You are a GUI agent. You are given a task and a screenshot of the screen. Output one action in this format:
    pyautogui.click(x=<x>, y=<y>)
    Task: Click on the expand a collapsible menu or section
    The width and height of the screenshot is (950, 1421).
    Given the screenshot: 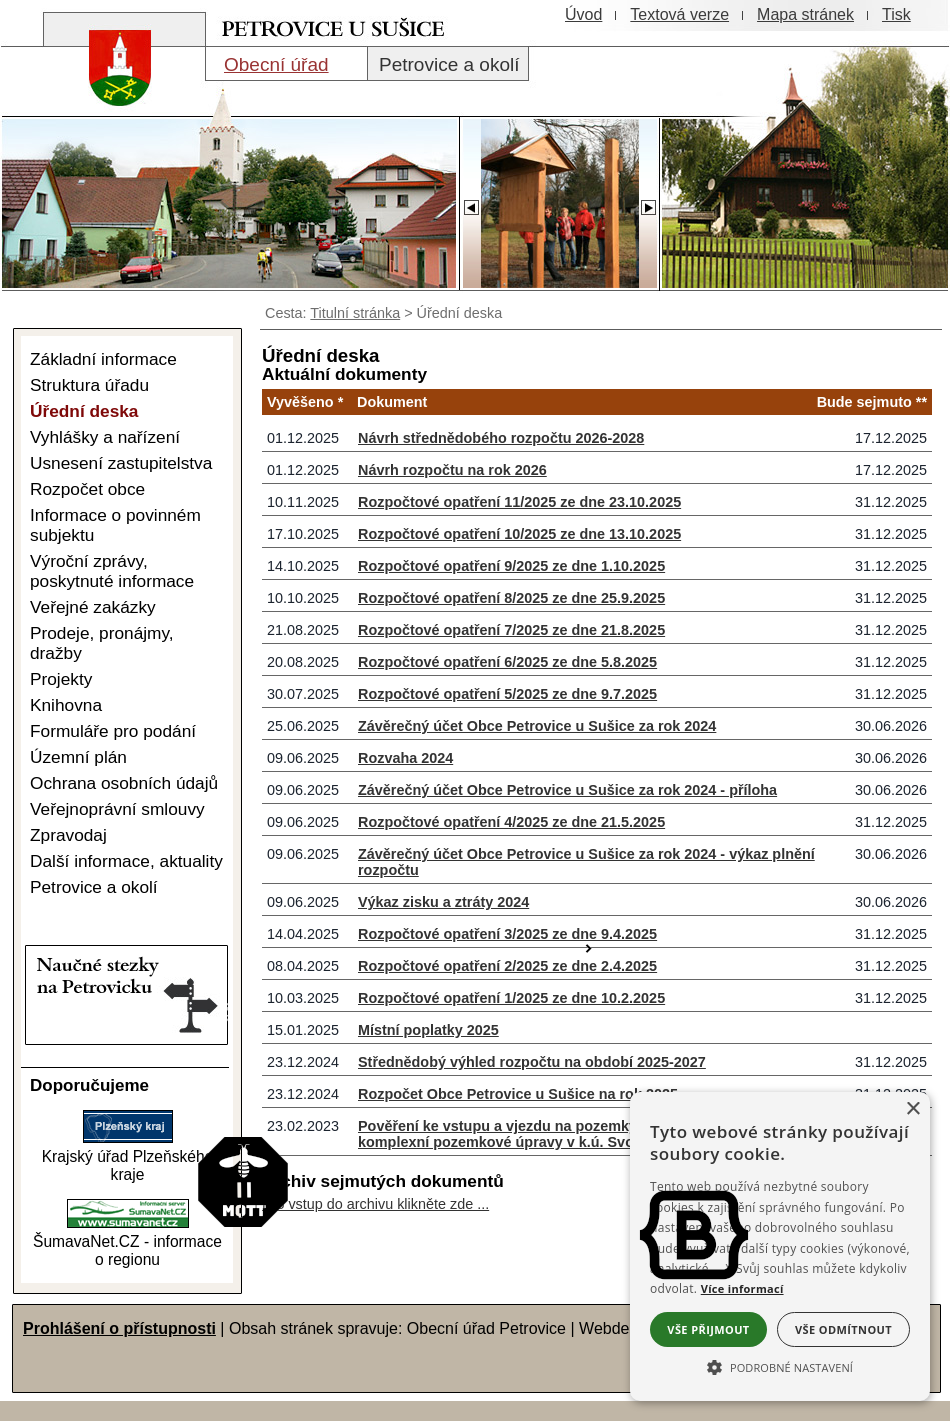 What is the action you would take?
    pyautogui.click(x=588, y=948)
    